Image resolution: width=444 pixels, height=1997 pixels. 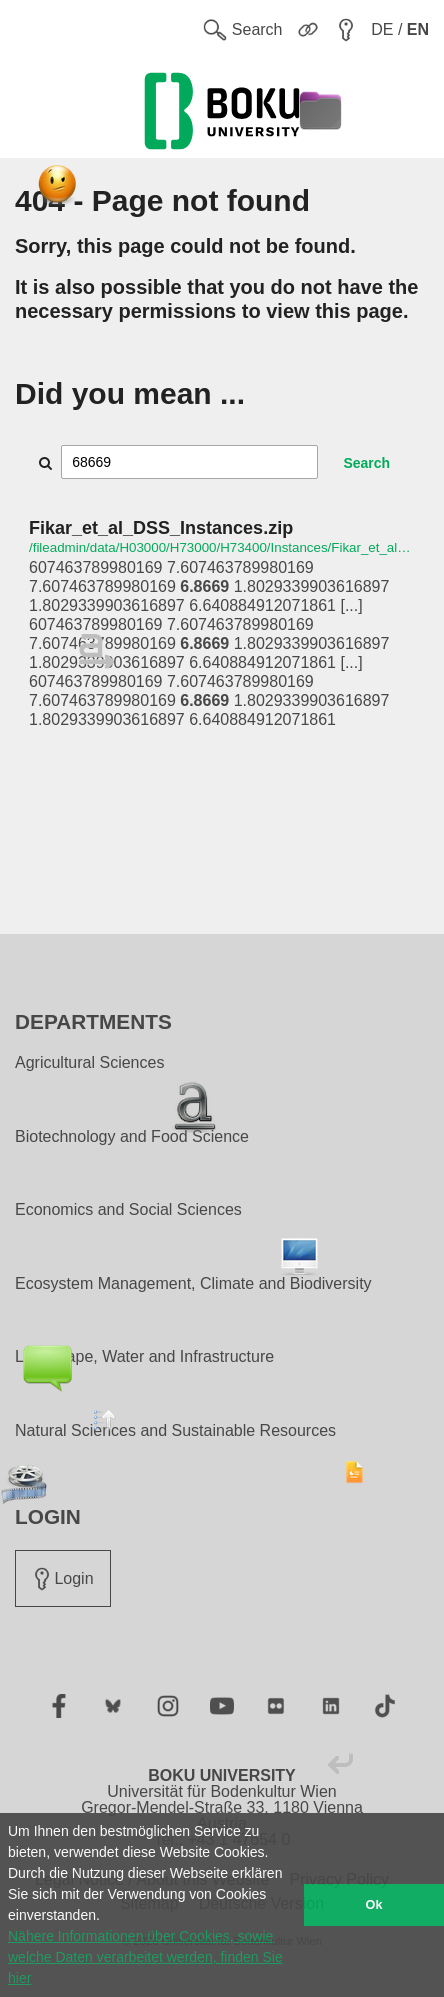 I want to click on express a smug or sarcastic reaction, so click(x=57, y=185).